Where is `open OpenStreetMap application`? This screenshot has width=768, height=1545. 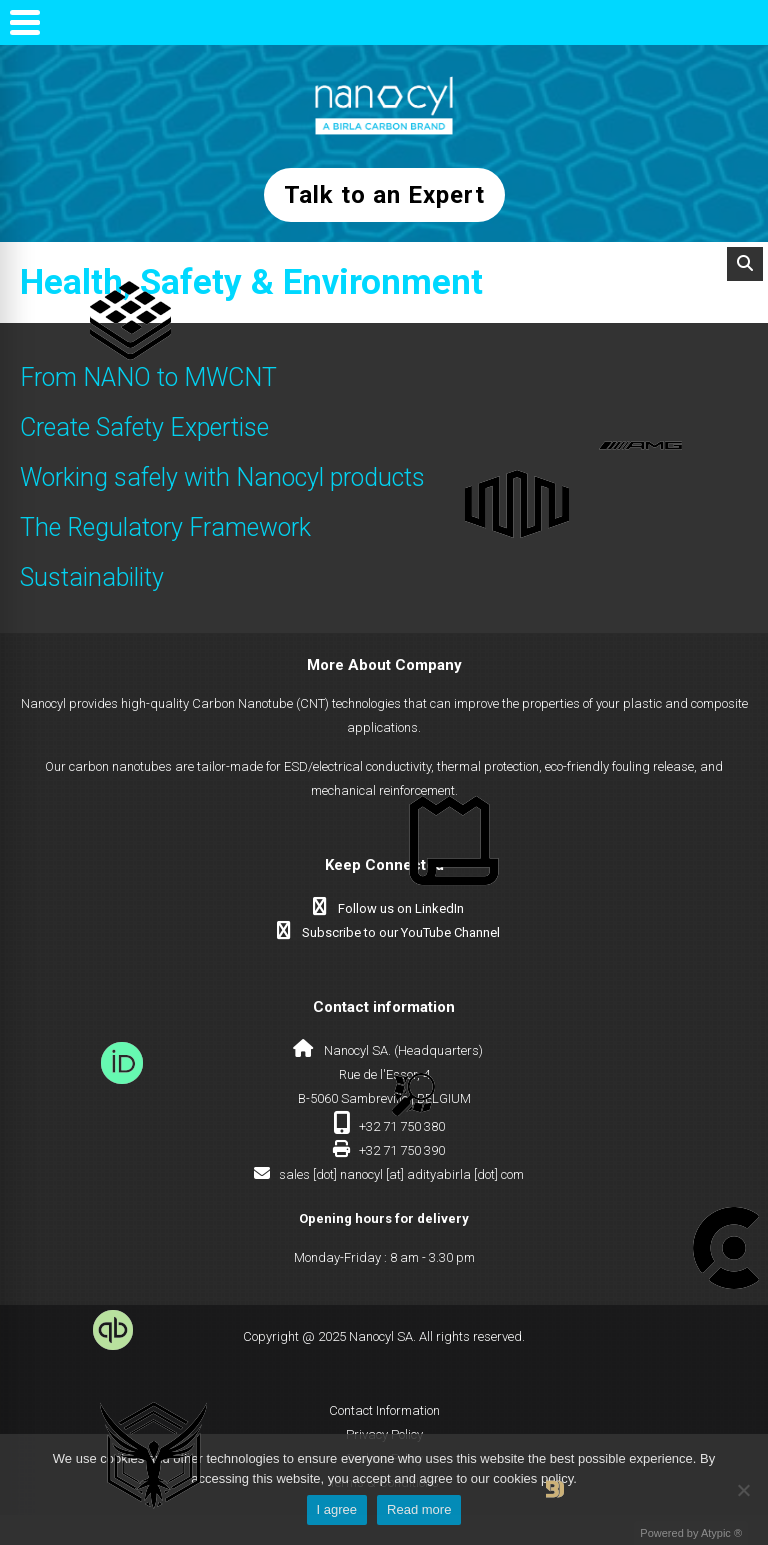 open OpenStreetMap application is located at coordinates (413, 1094).